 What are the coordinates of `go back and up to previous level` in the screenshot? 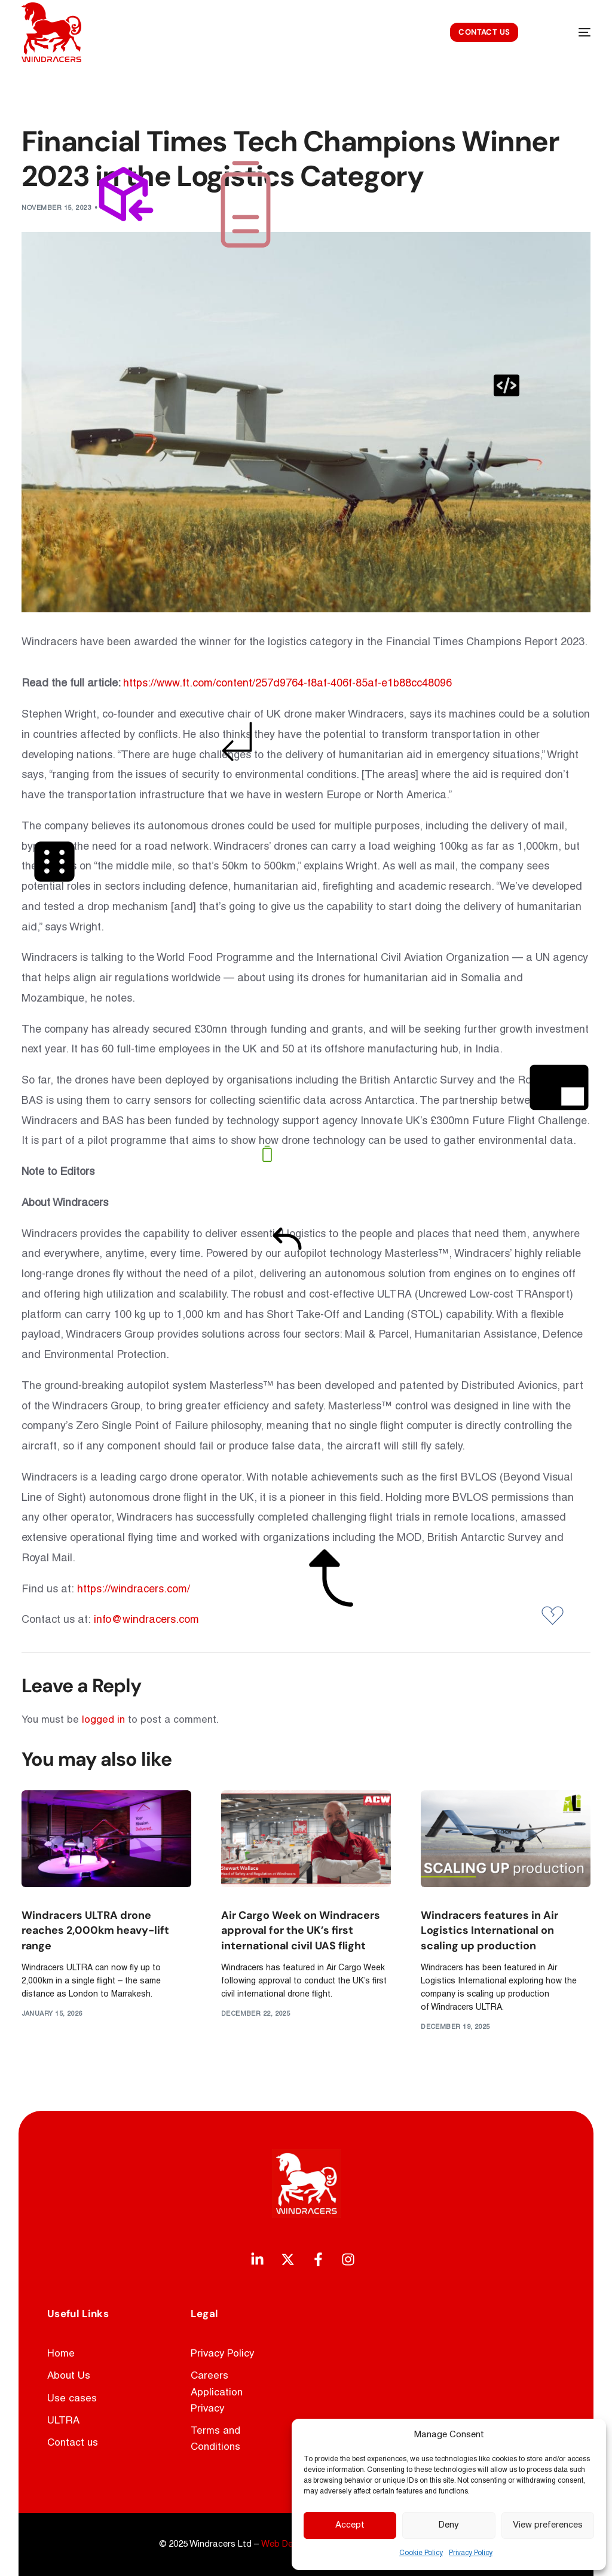 It's located at (331, 1578).